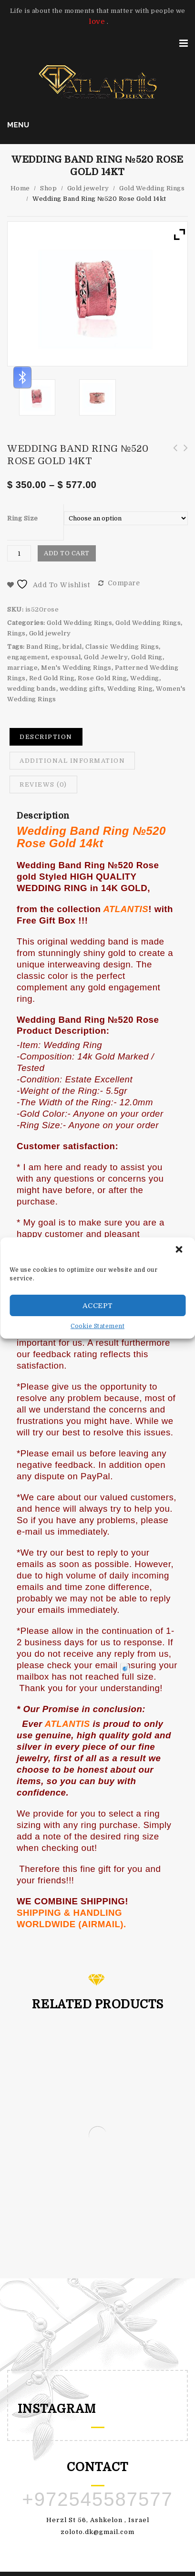 The height and width of the screenshot is (2576, 195). What do you see at coordinates (22, 377) in the screenshot?
I see `open bluetooth settings app` at bounding box center [22, 377].